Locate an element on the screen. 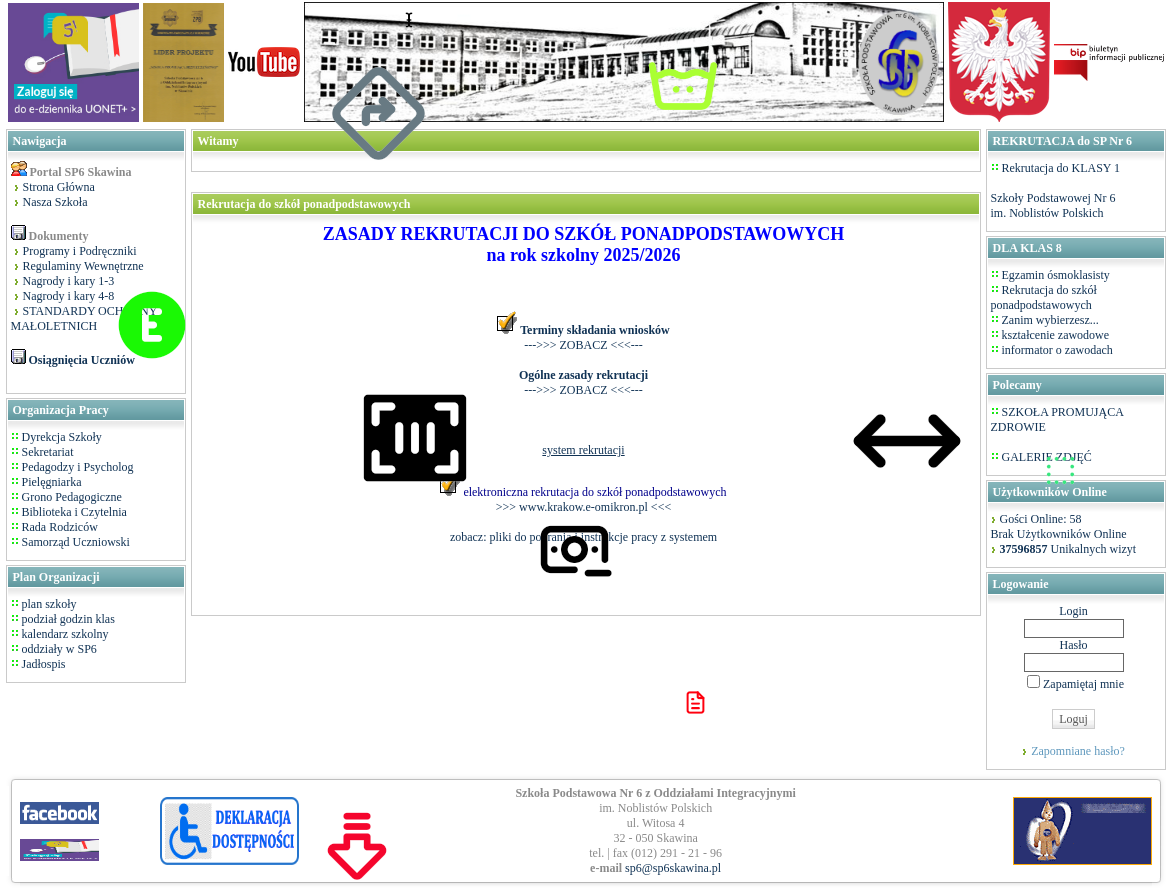 The width and height of the screenshot is (1171, 888). indicates an "E" rating or category is located at coordinates (152, 325).